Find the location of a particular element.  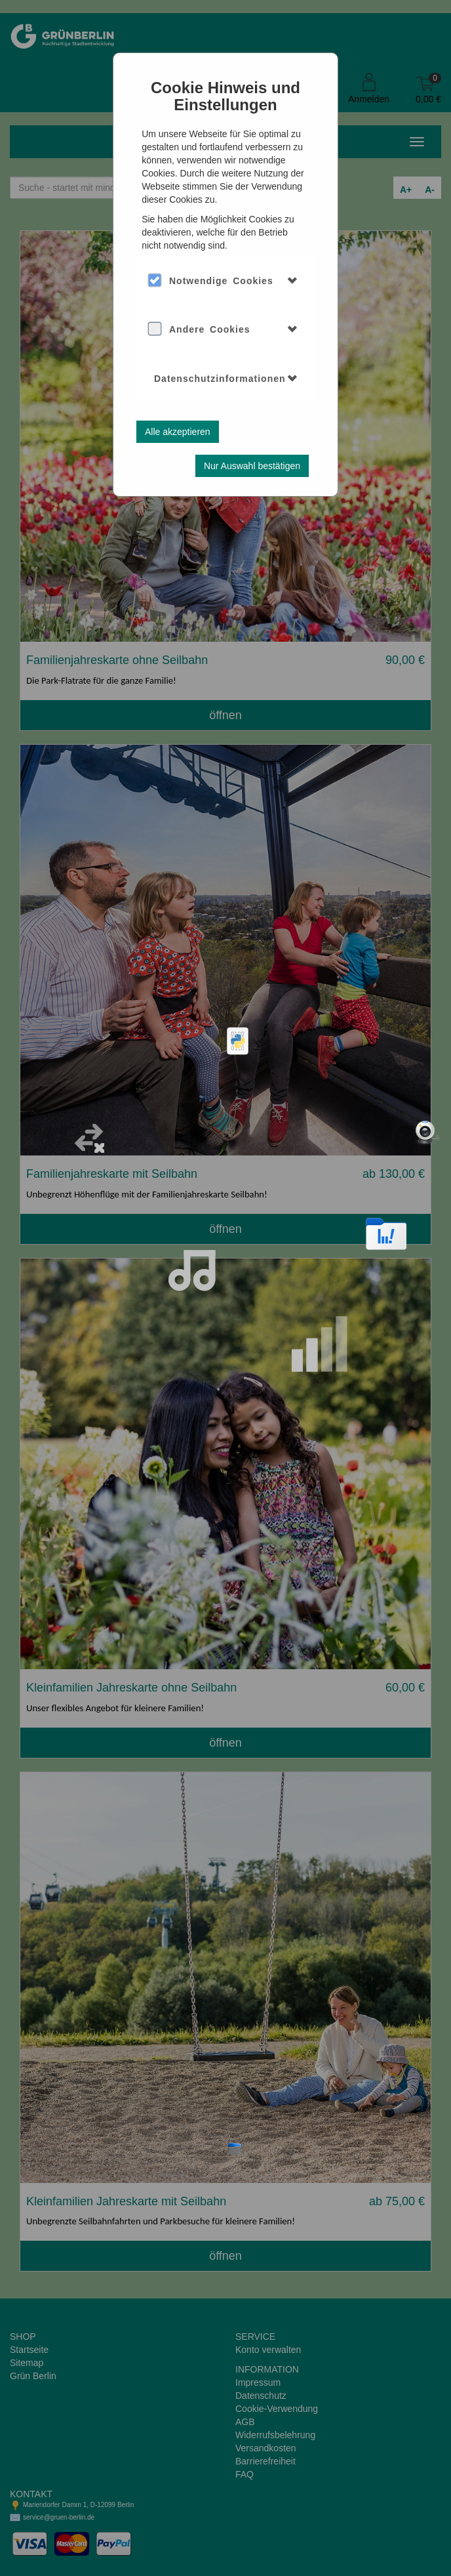

access webcam settings is located at coordinates (425, 1132).